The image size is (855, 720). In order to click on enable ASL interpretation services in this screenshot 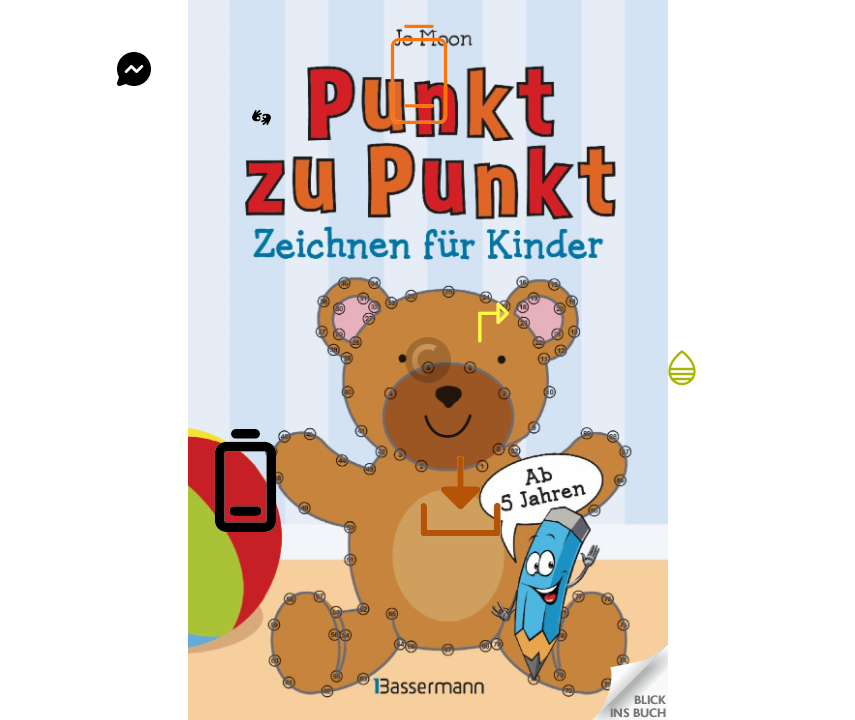, I will do `click(261, 117)`.